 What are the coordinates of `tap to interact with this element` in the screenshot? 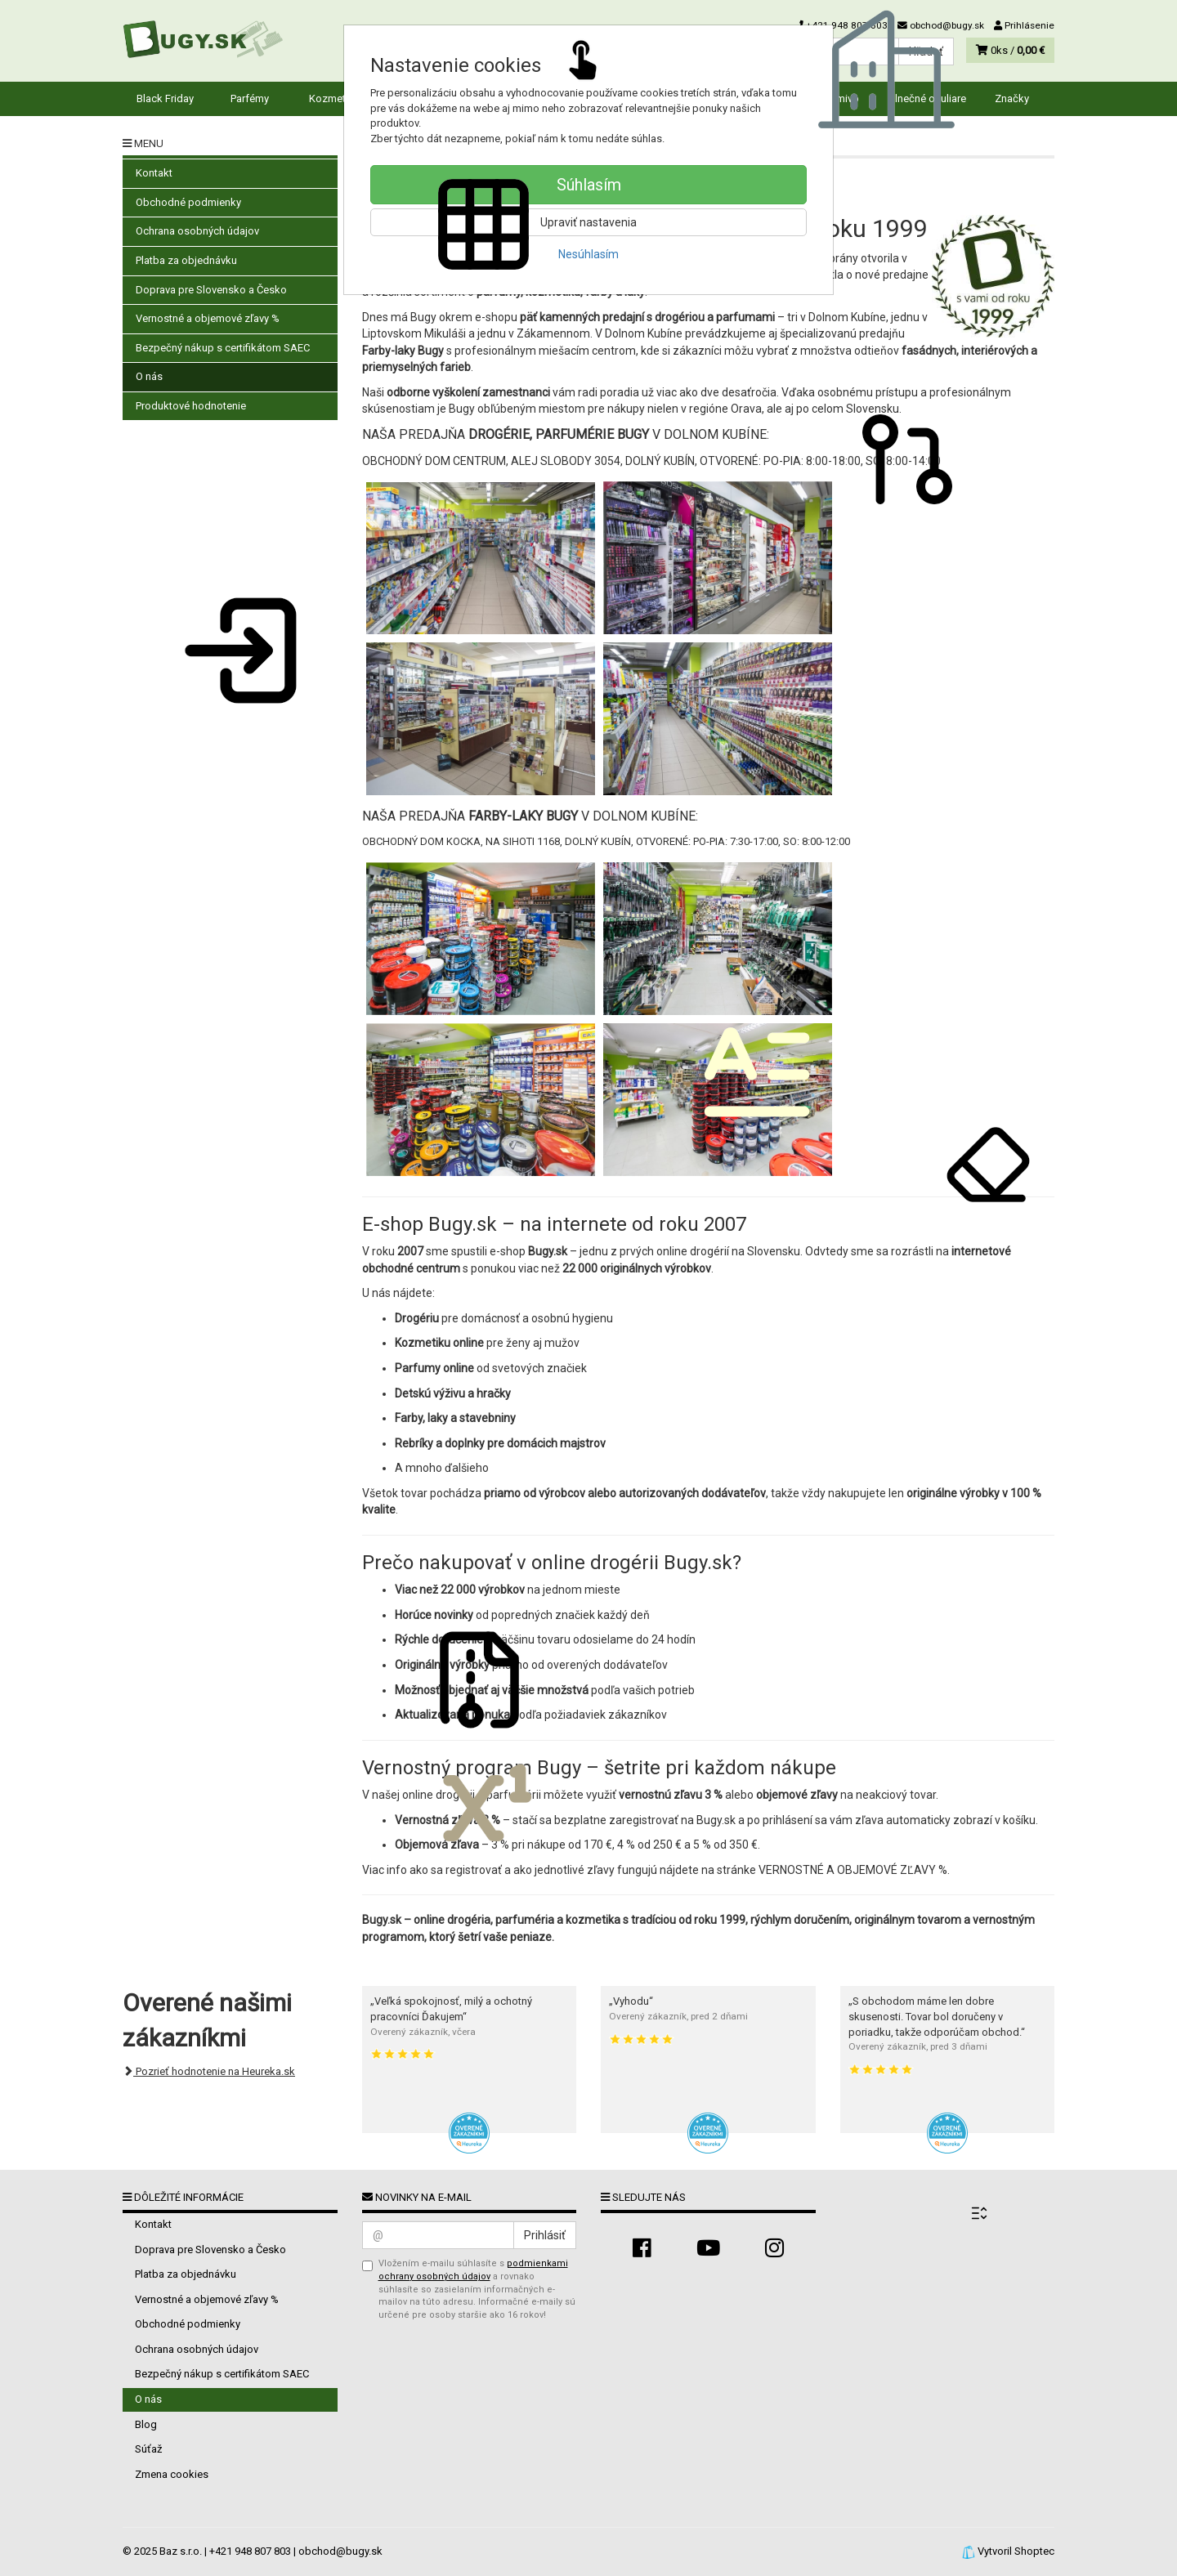 It's located at (582, 60).